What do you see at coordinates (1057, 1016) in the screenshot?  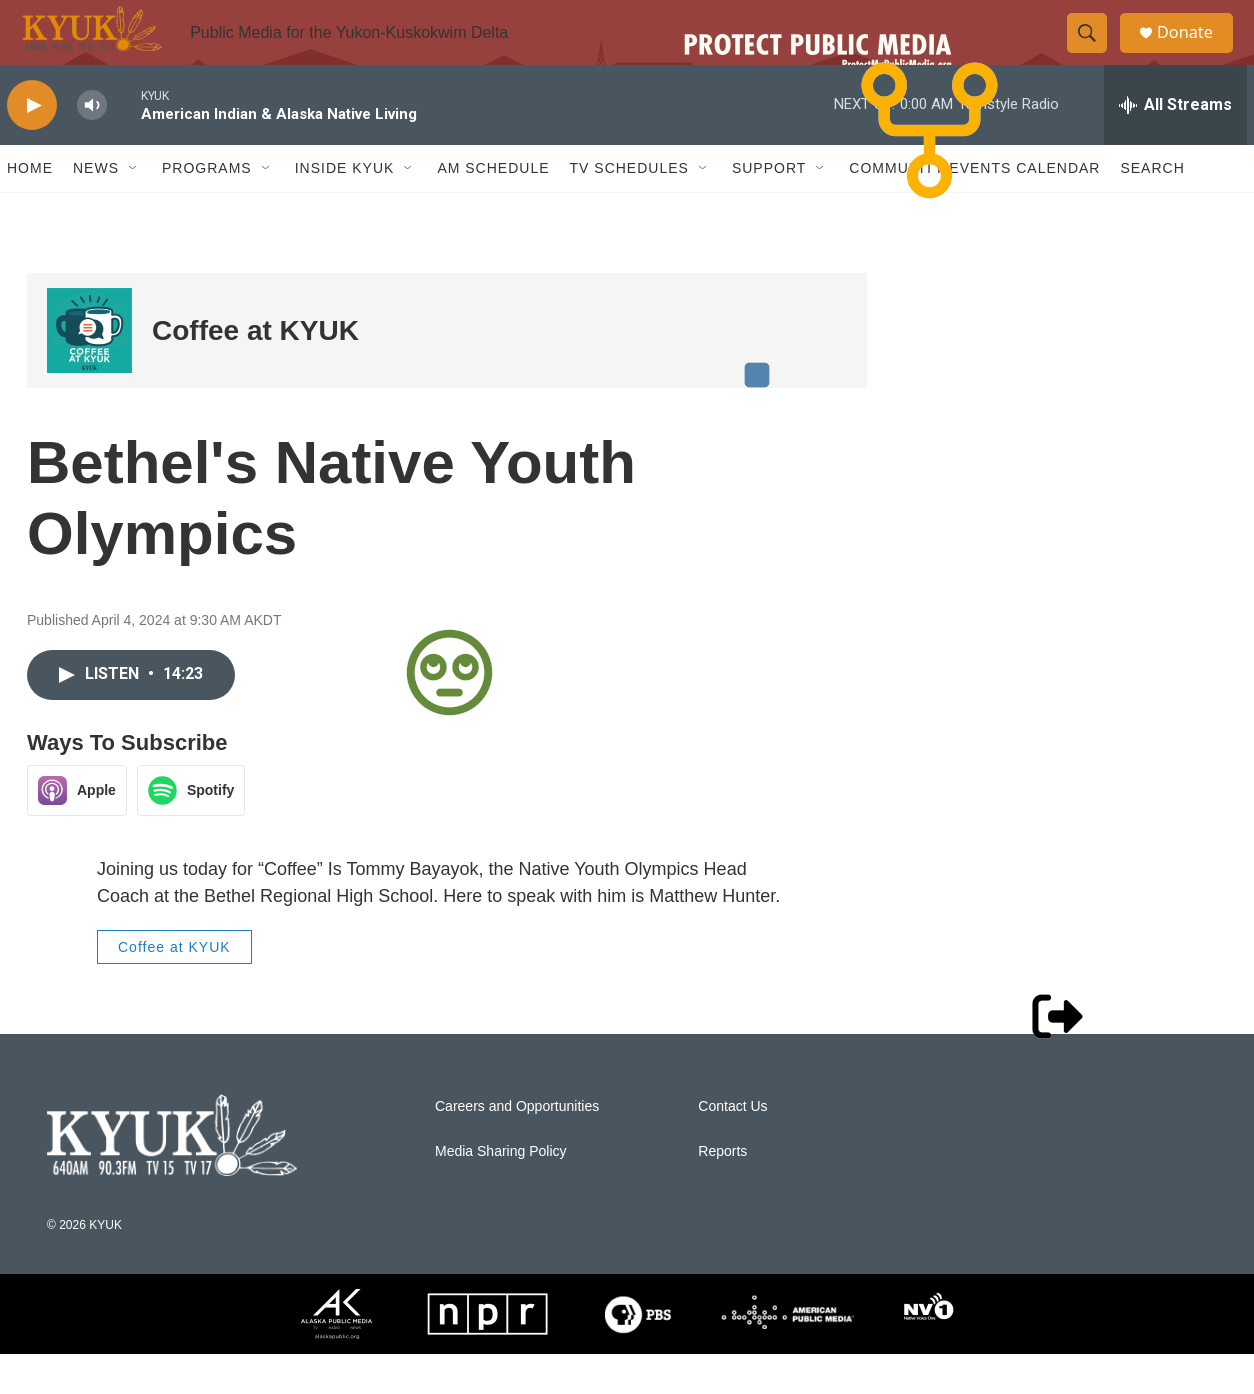 I see `log out of your account` at bounding box center [1057, 1016].